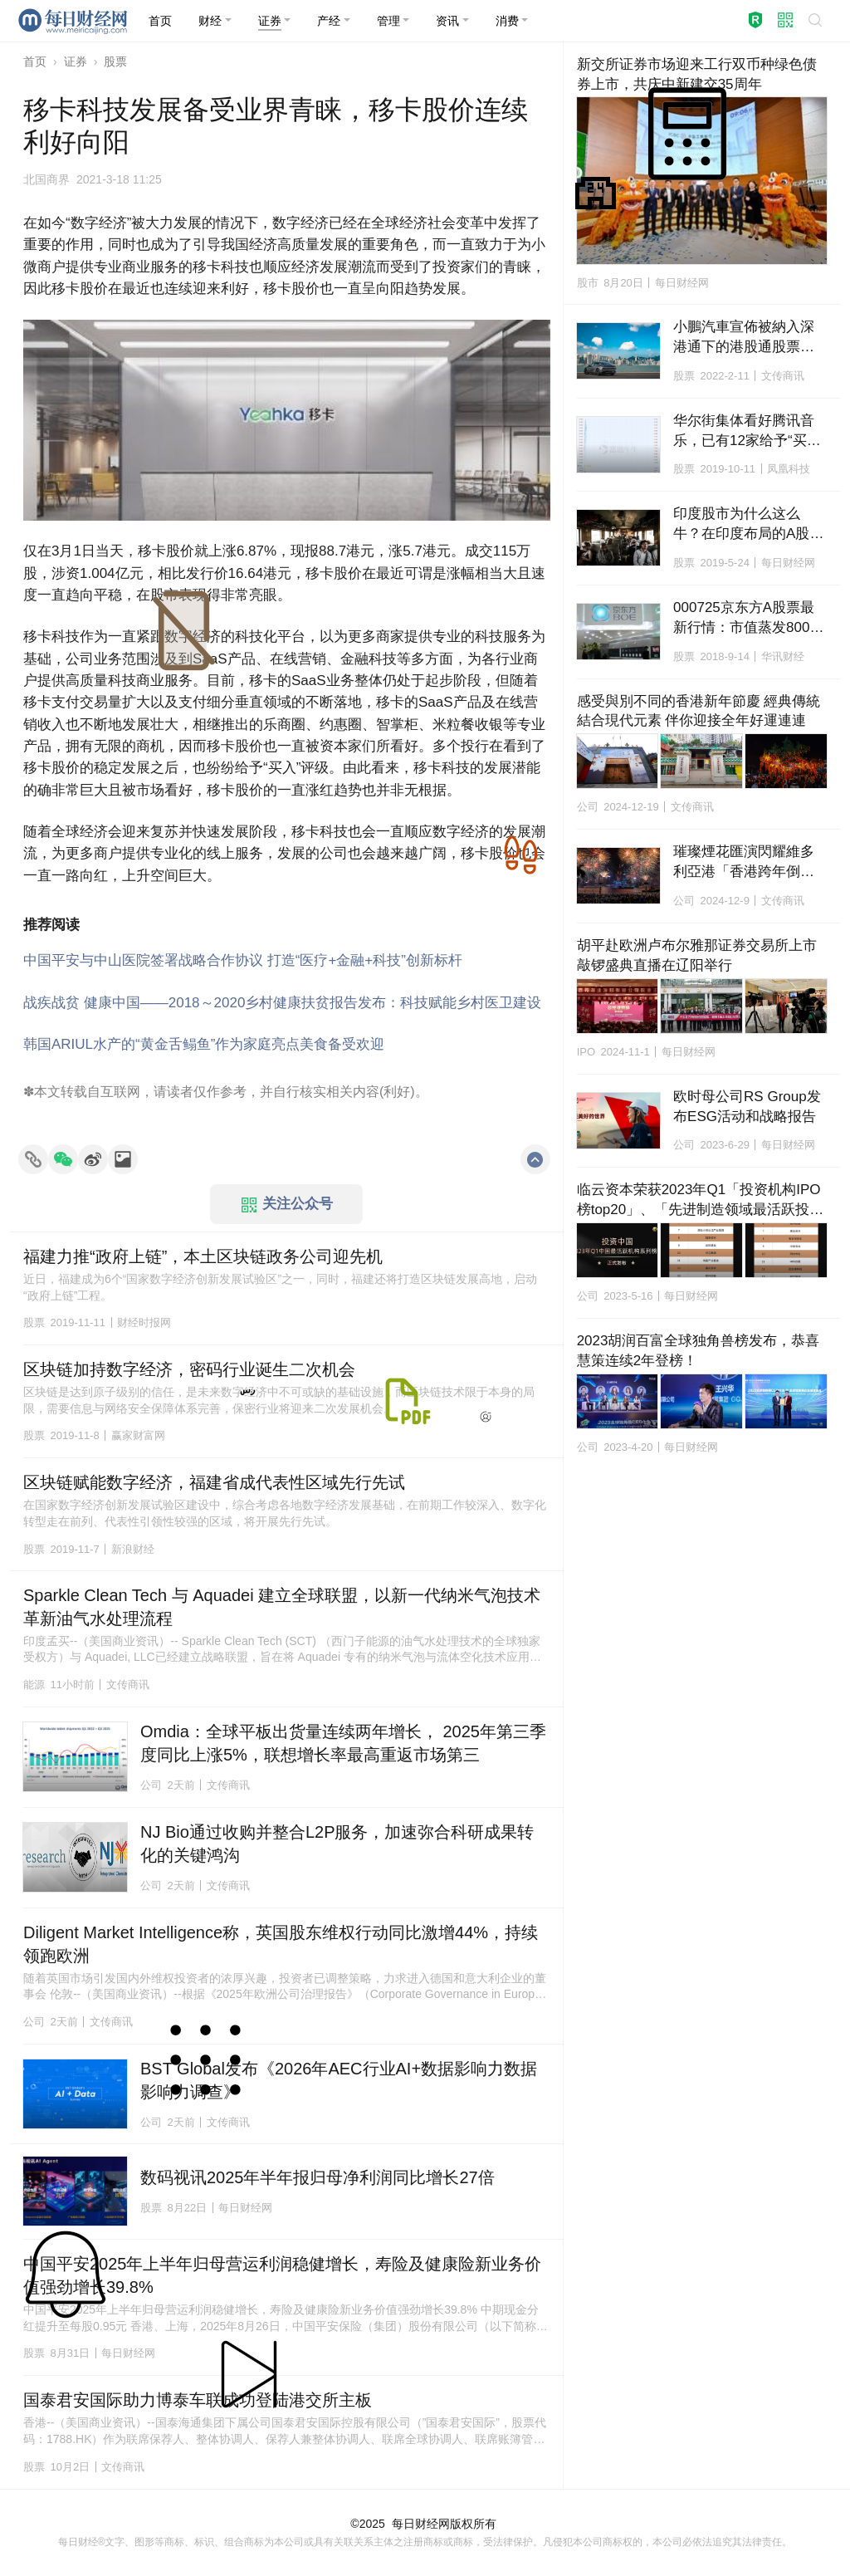  I want to click on find nearby convenience stores, so click(595, 193).